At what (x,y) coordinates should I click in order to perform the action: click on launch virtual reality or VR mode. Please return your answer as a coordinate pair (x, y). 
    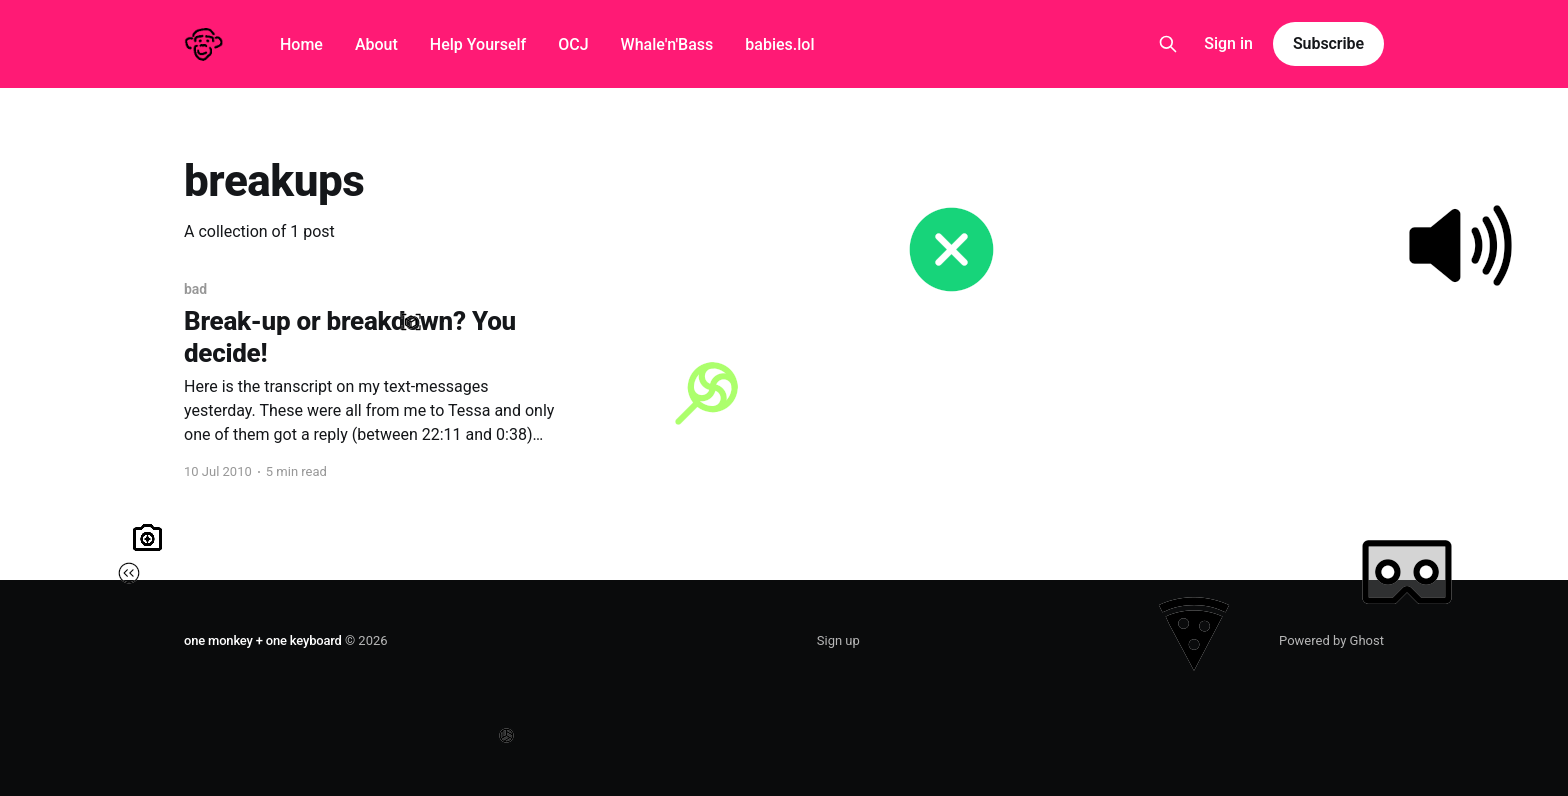
    Looking at the image, I should click on (1407, 572).